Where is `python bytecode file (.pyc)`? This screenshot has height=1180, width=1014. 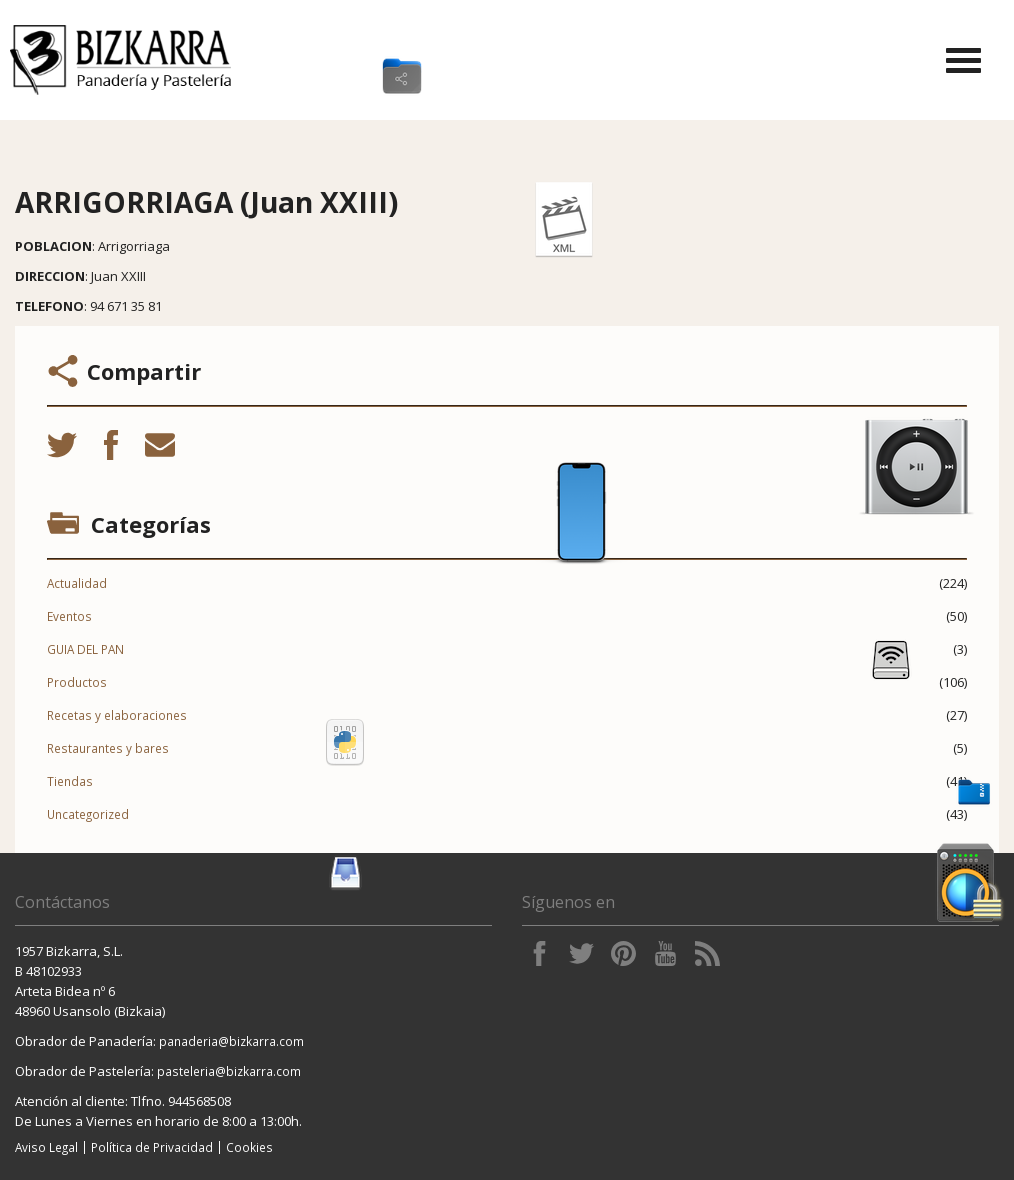
python bytecode file (.pyc) is located at coordinates (345, 742).